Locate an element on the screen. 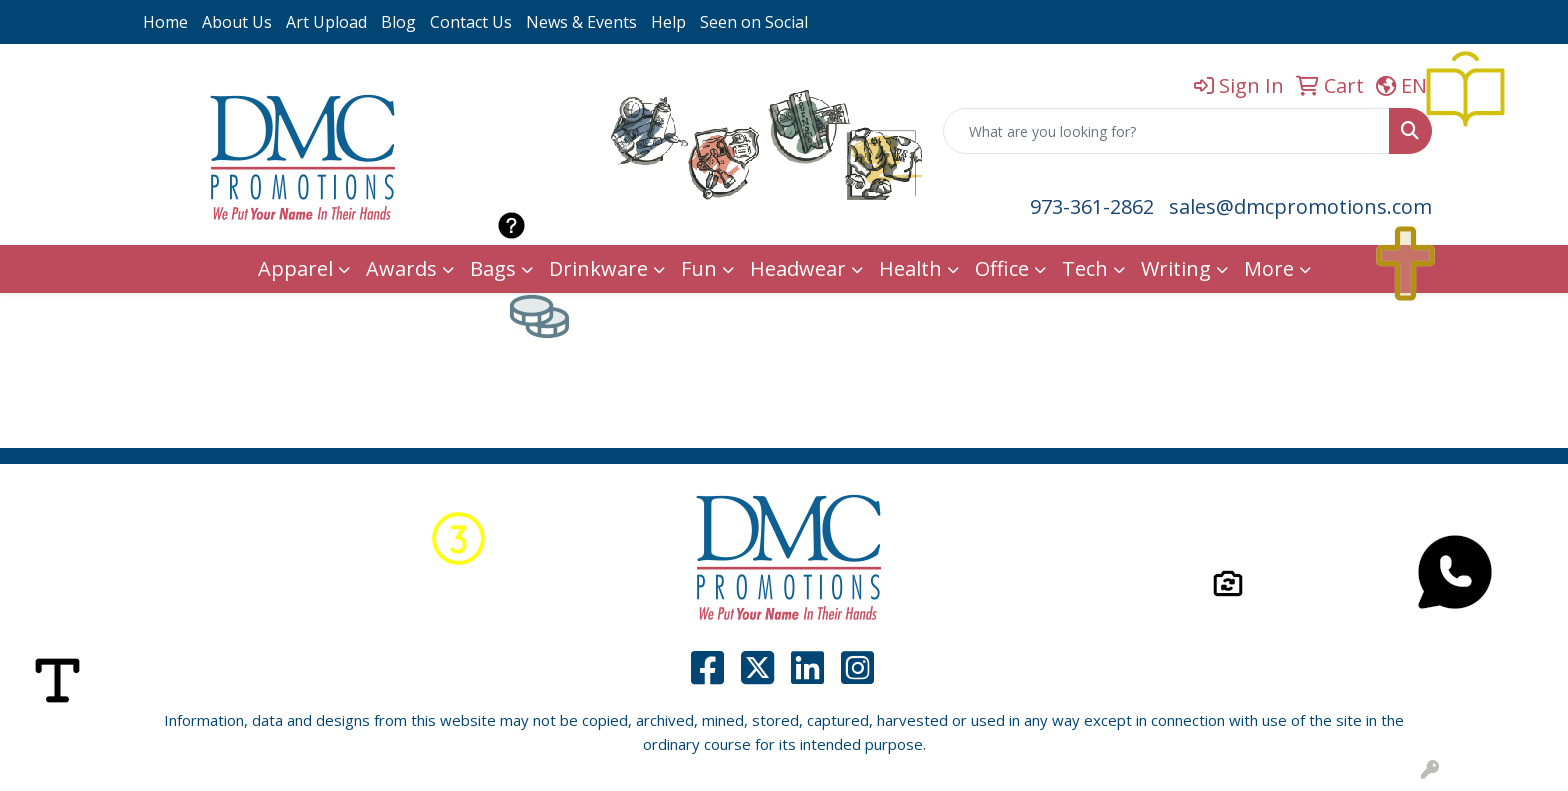 The width and height of the screenshot is (1568, 791). indicates a religious or faith-based feature is located at coordinates (1405, 263).